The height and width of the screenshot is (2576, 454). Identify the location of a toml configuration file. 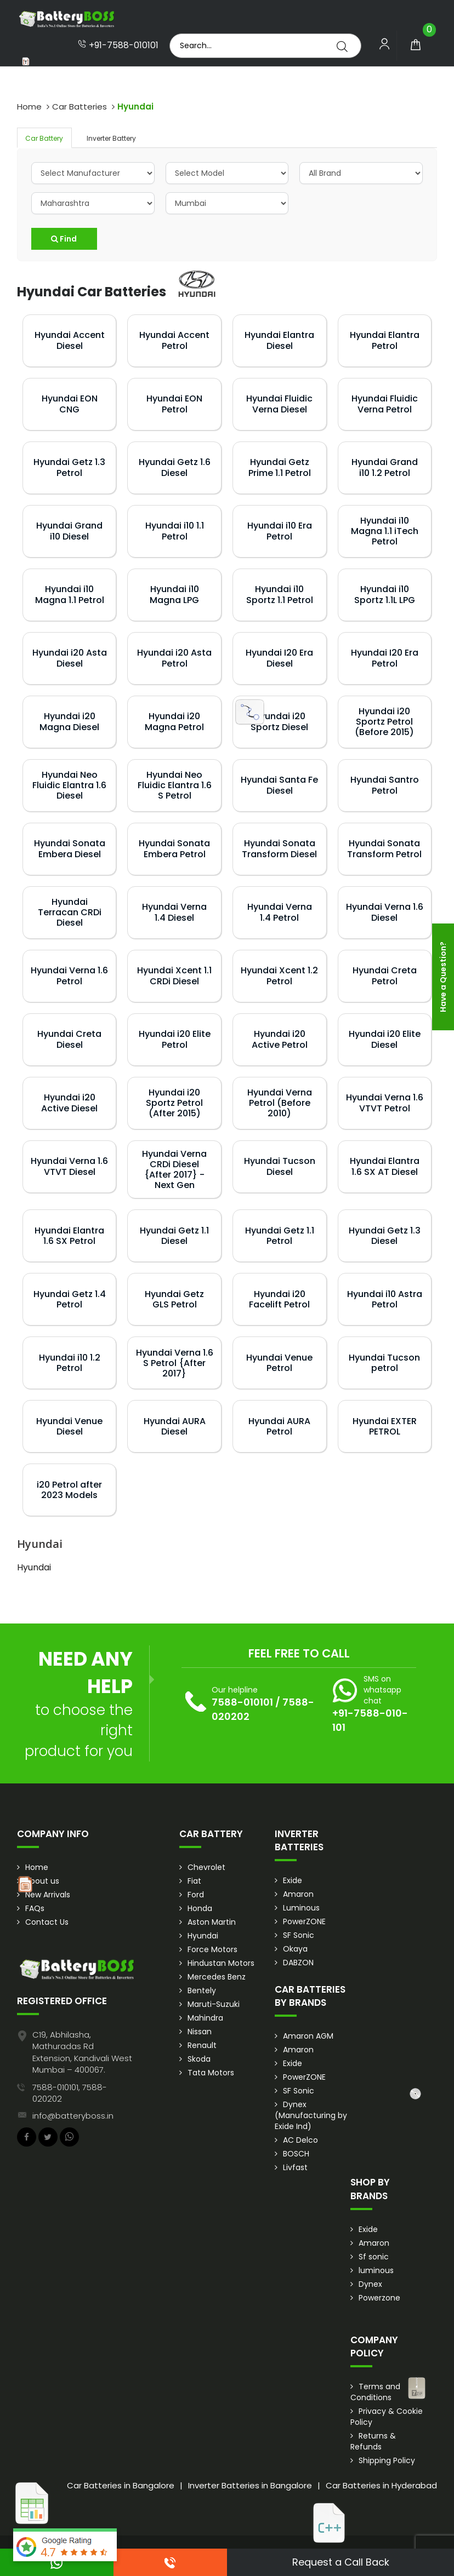
(26, 61).